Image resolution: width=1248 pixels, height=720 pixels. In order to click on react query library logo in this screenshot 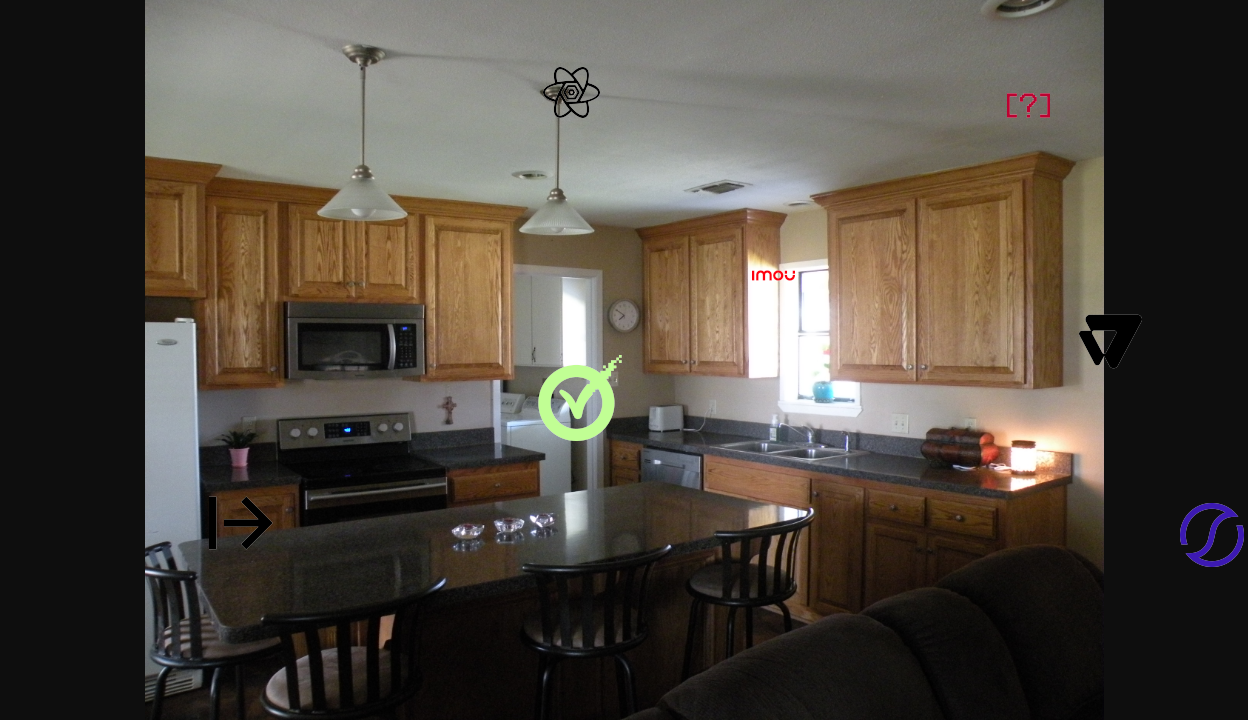, I will do `click(571, 92)`.